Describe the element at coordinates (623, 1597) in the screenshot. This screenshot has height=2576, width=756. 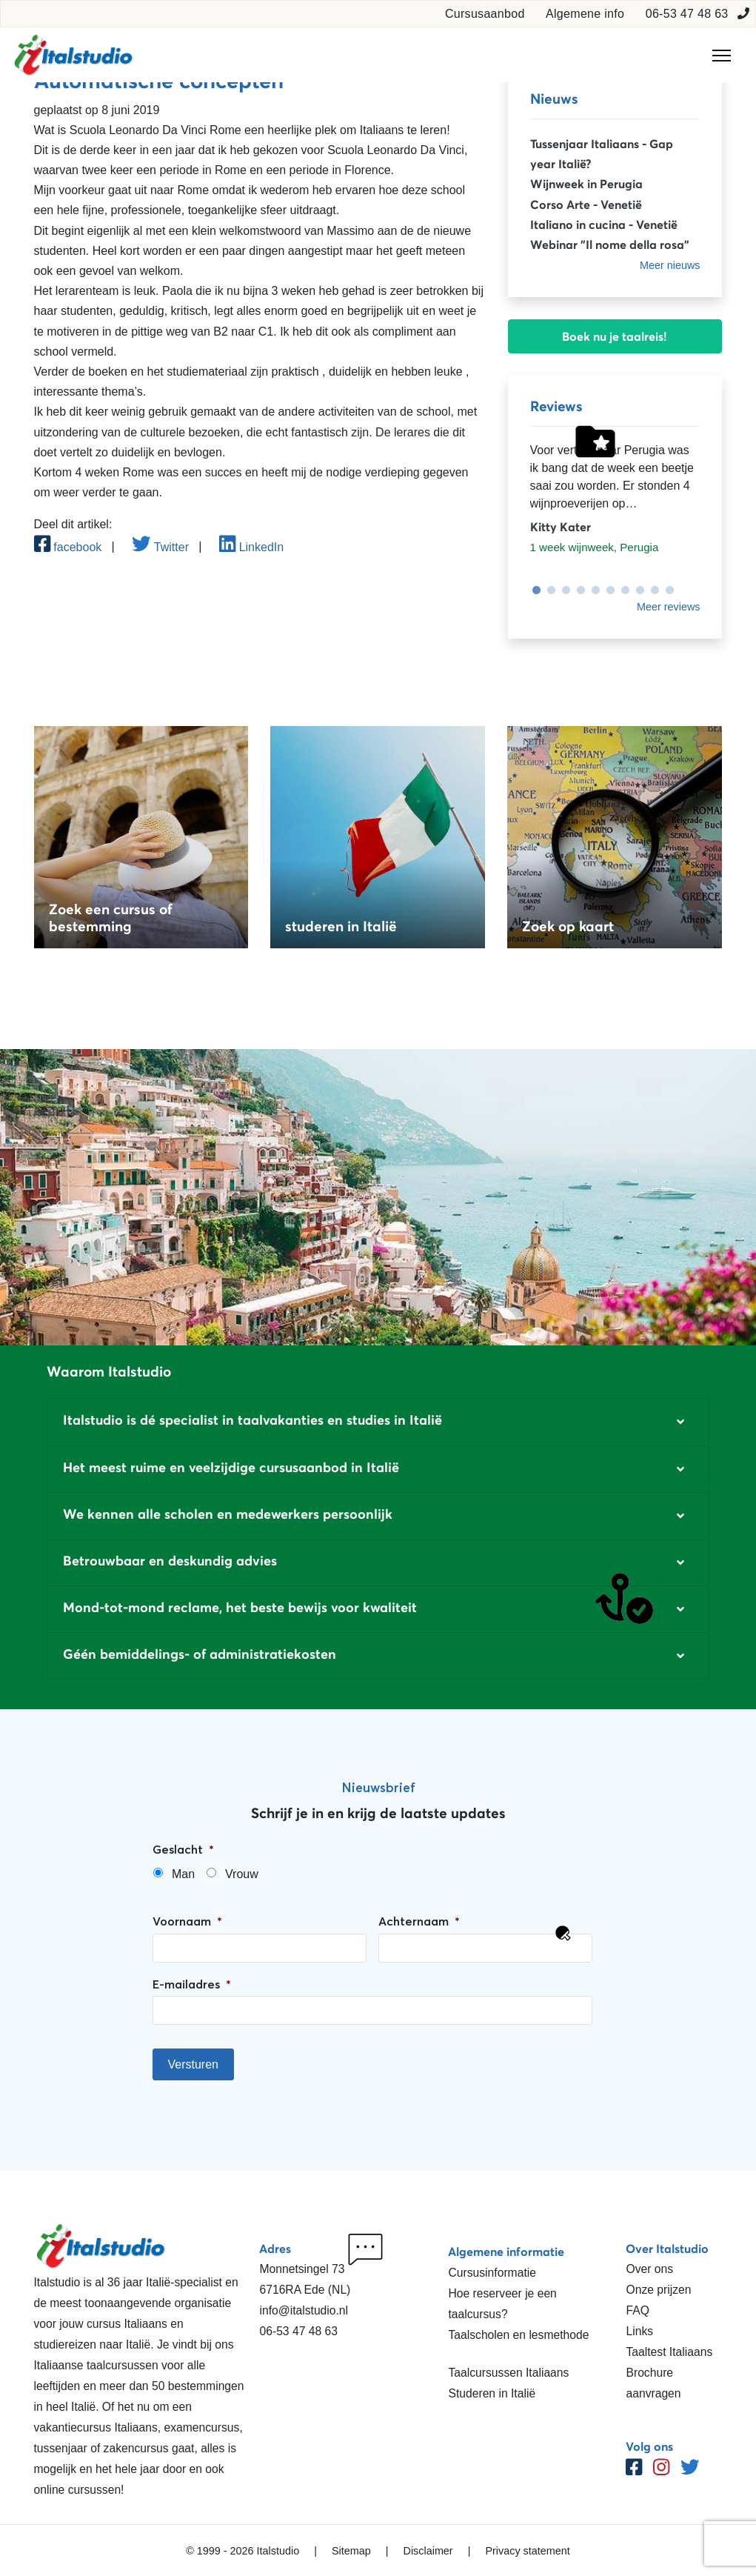
I see `verified anchor point or location` at that location.